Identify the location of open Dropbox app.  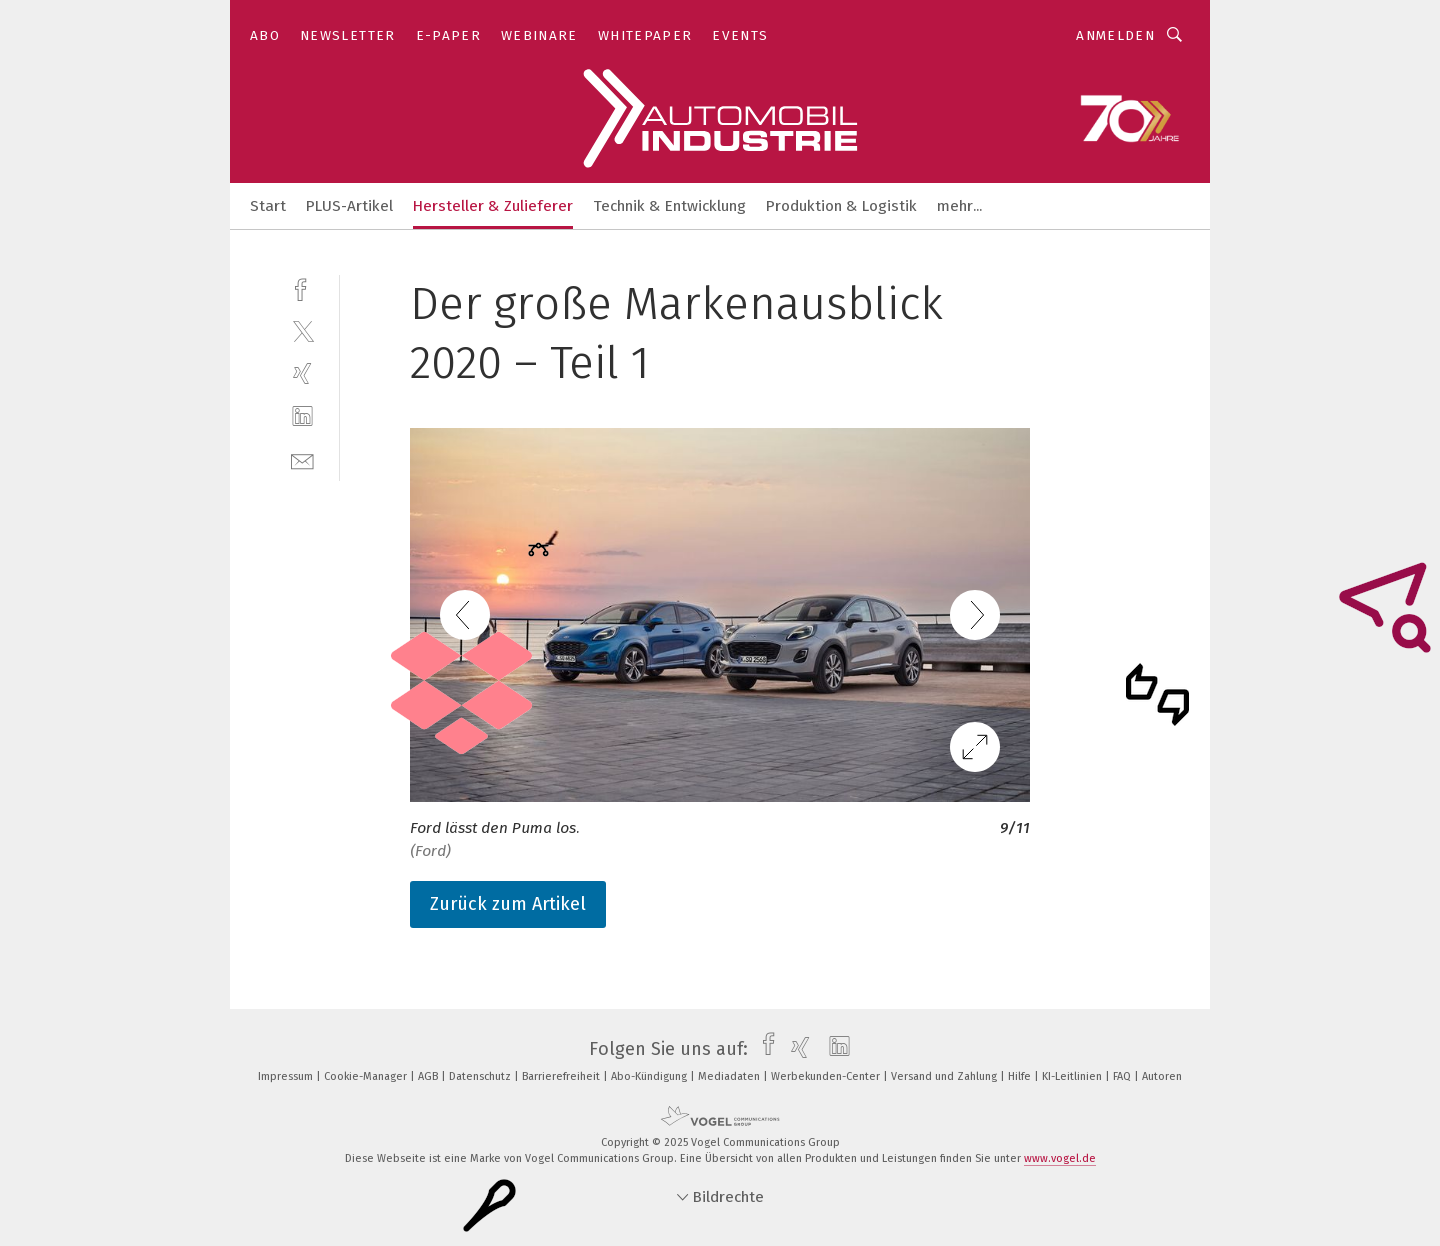
(461, 685).